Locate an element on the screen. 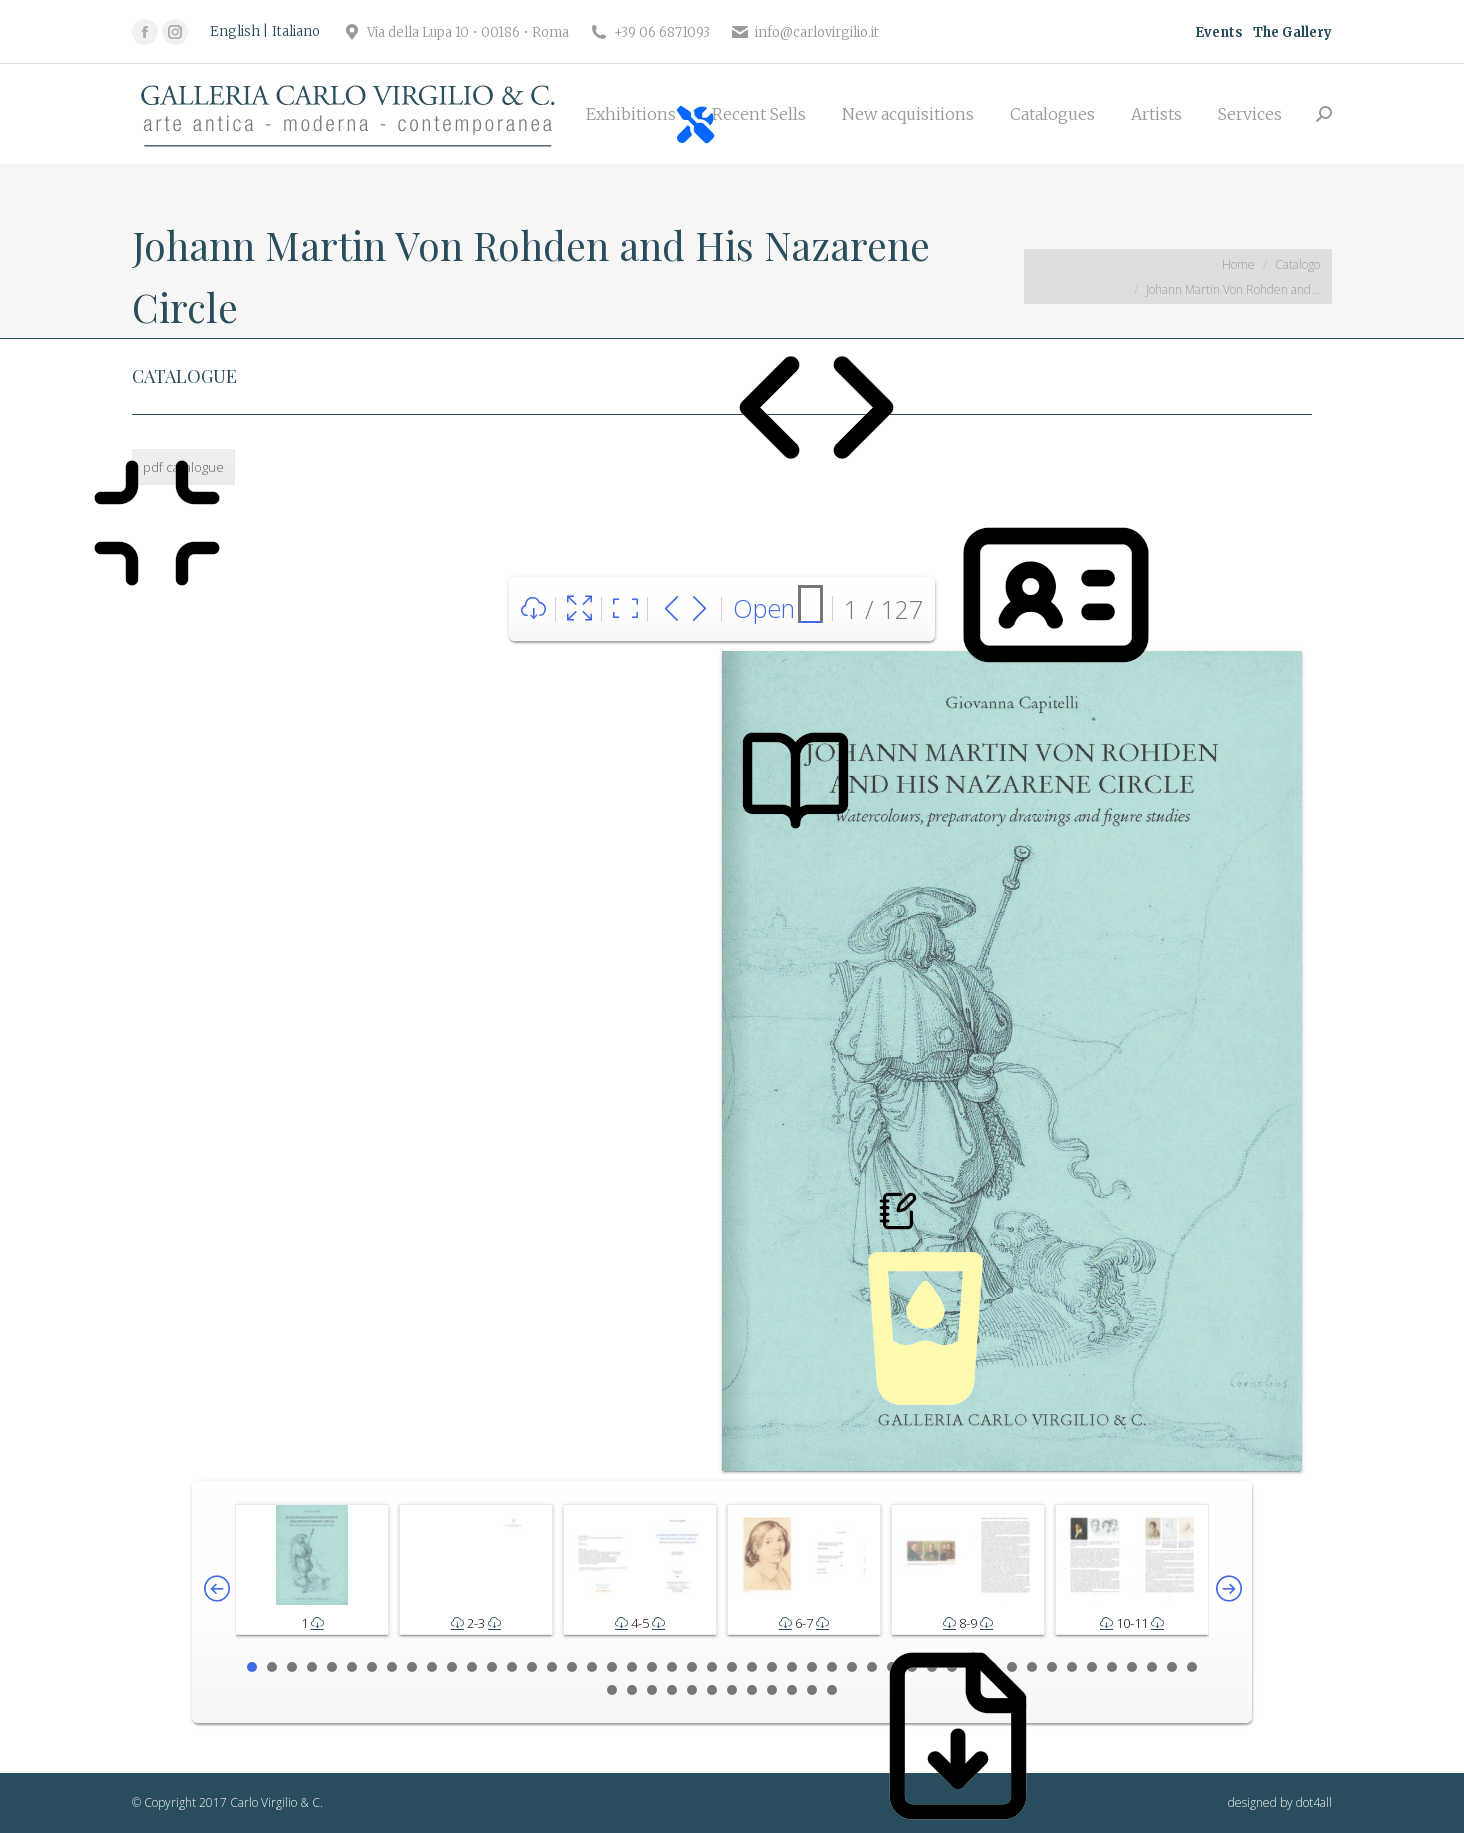 This screenshot has height=1833, width=1464. download file is located at coordinates (958, 1736).